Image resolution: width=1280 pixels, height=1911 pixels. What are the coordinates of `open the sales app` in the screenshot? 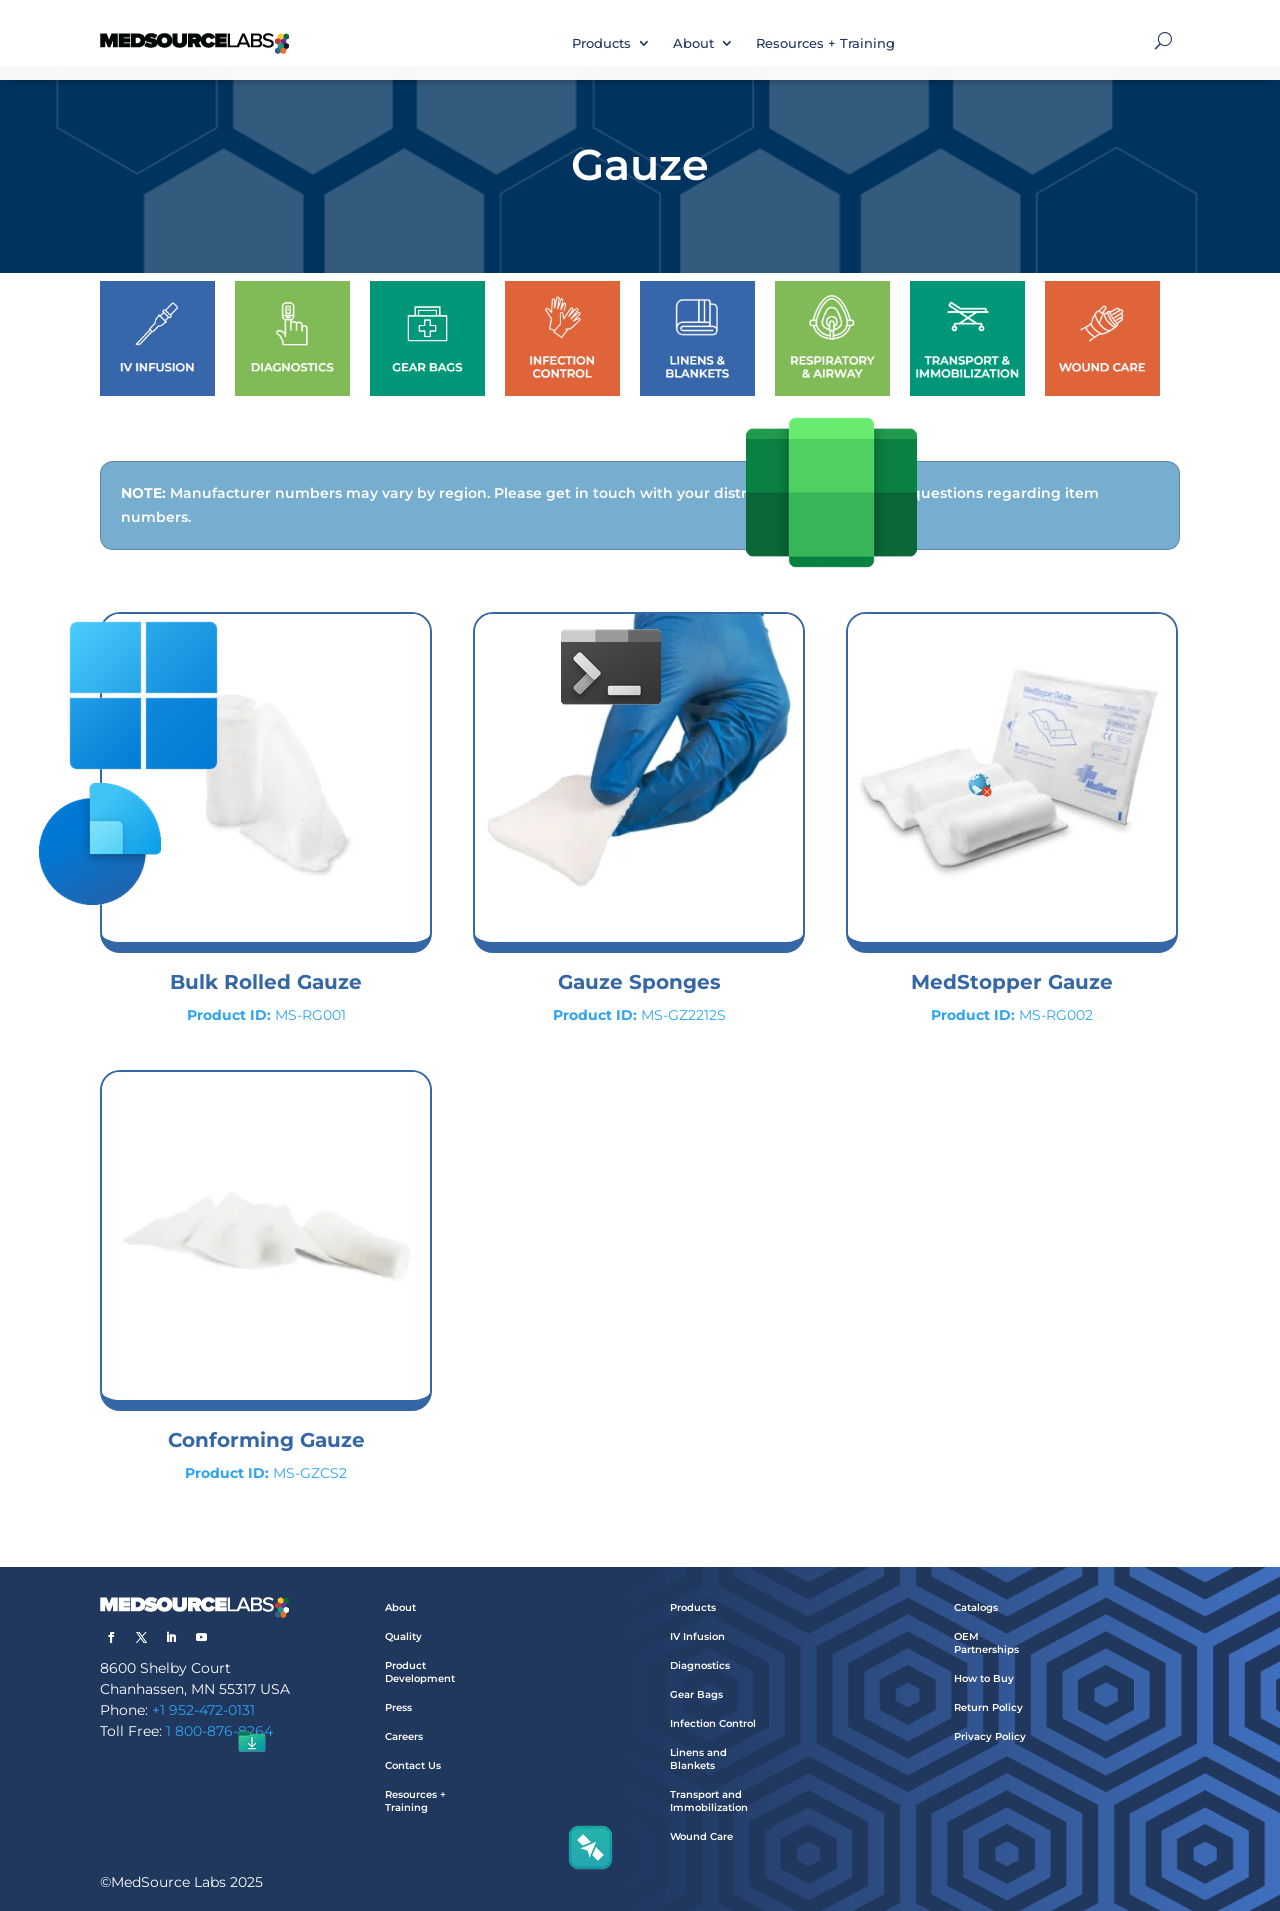 It's located at (100, 844).